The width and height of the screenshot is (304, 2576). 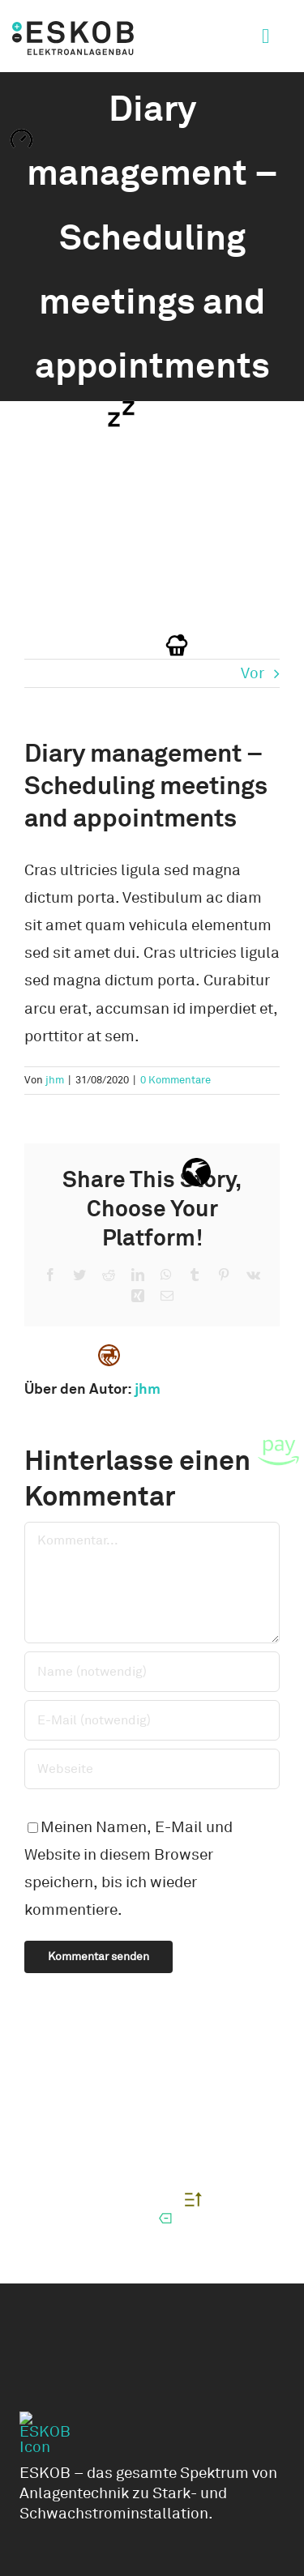 What do you see at coordinates (121, 413) in the screenshot?
I see `indicates sleep or rest mode` at bounding box center [121, 413].